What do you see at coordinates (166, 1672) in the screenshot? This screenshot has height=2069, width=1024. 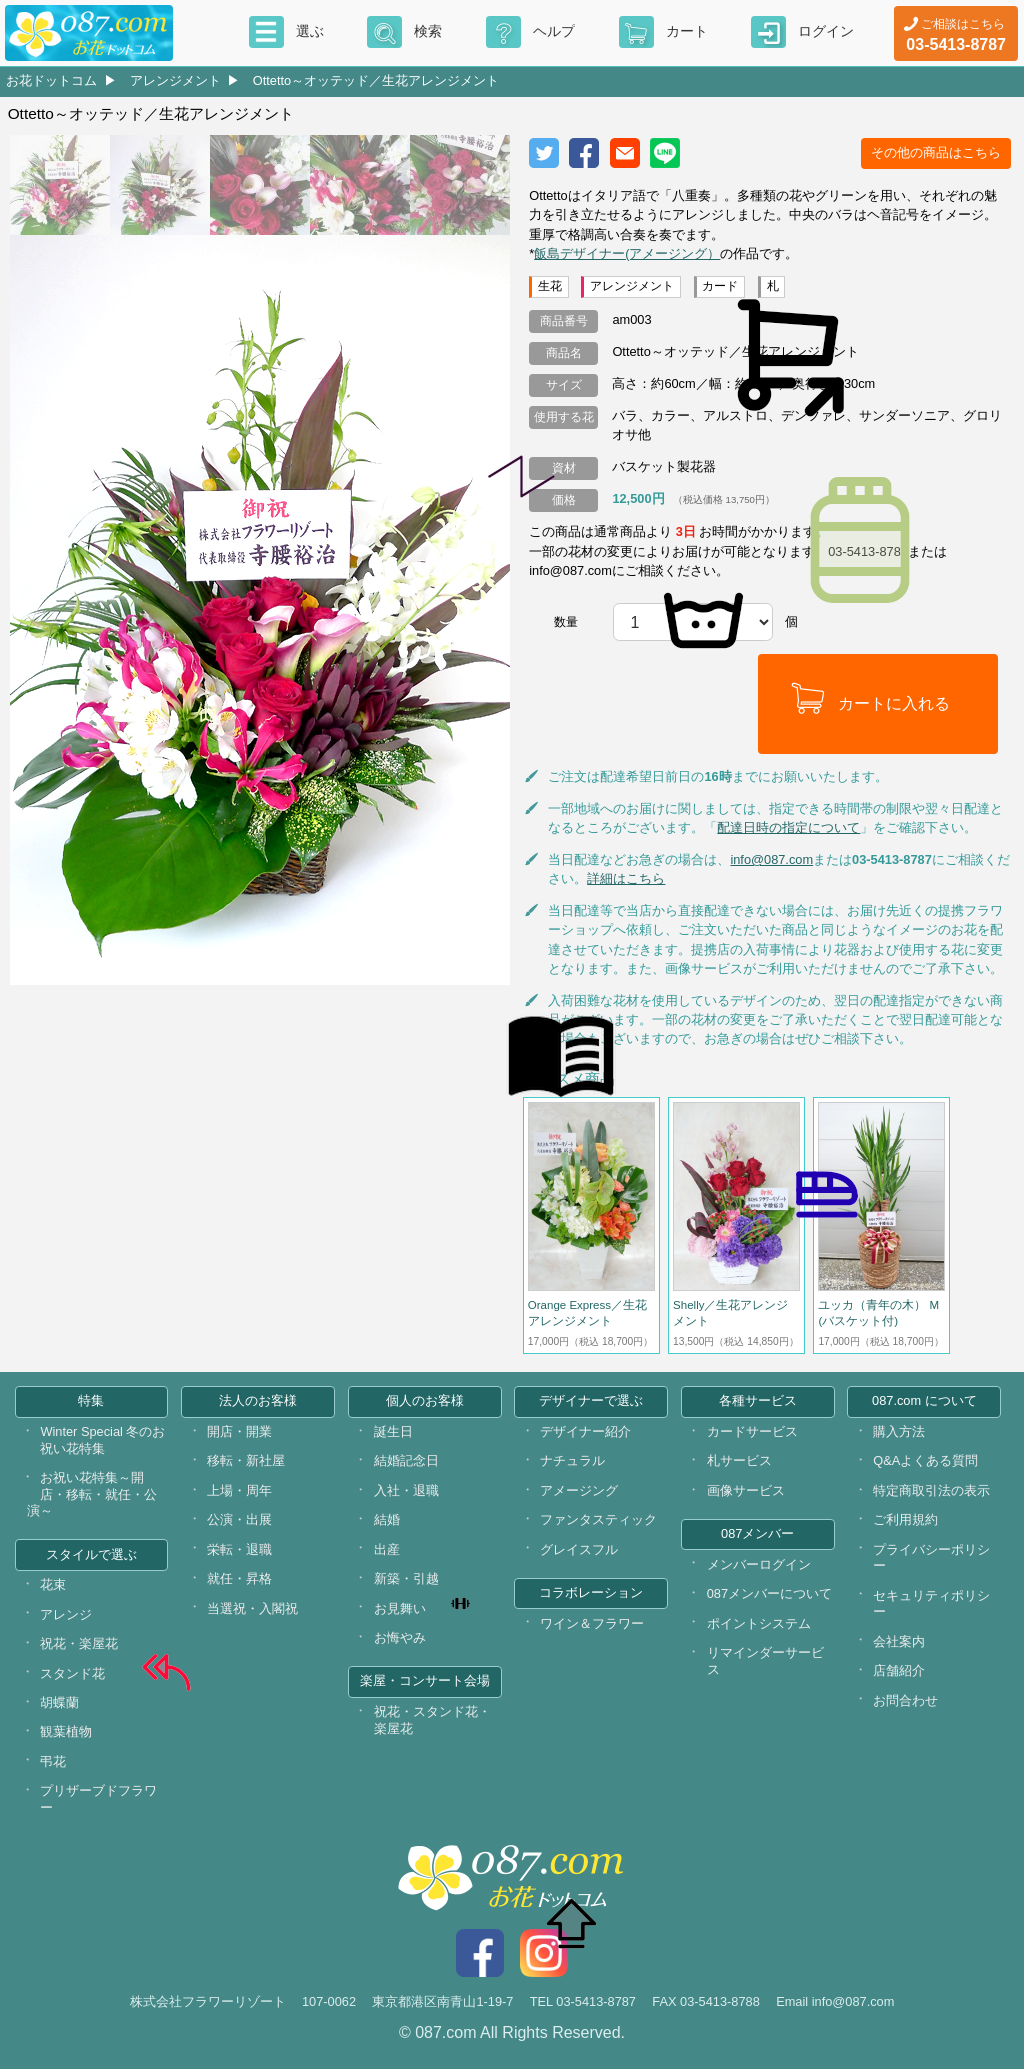 I see `reply all to a message or email` at bounding box center [166, 1672].